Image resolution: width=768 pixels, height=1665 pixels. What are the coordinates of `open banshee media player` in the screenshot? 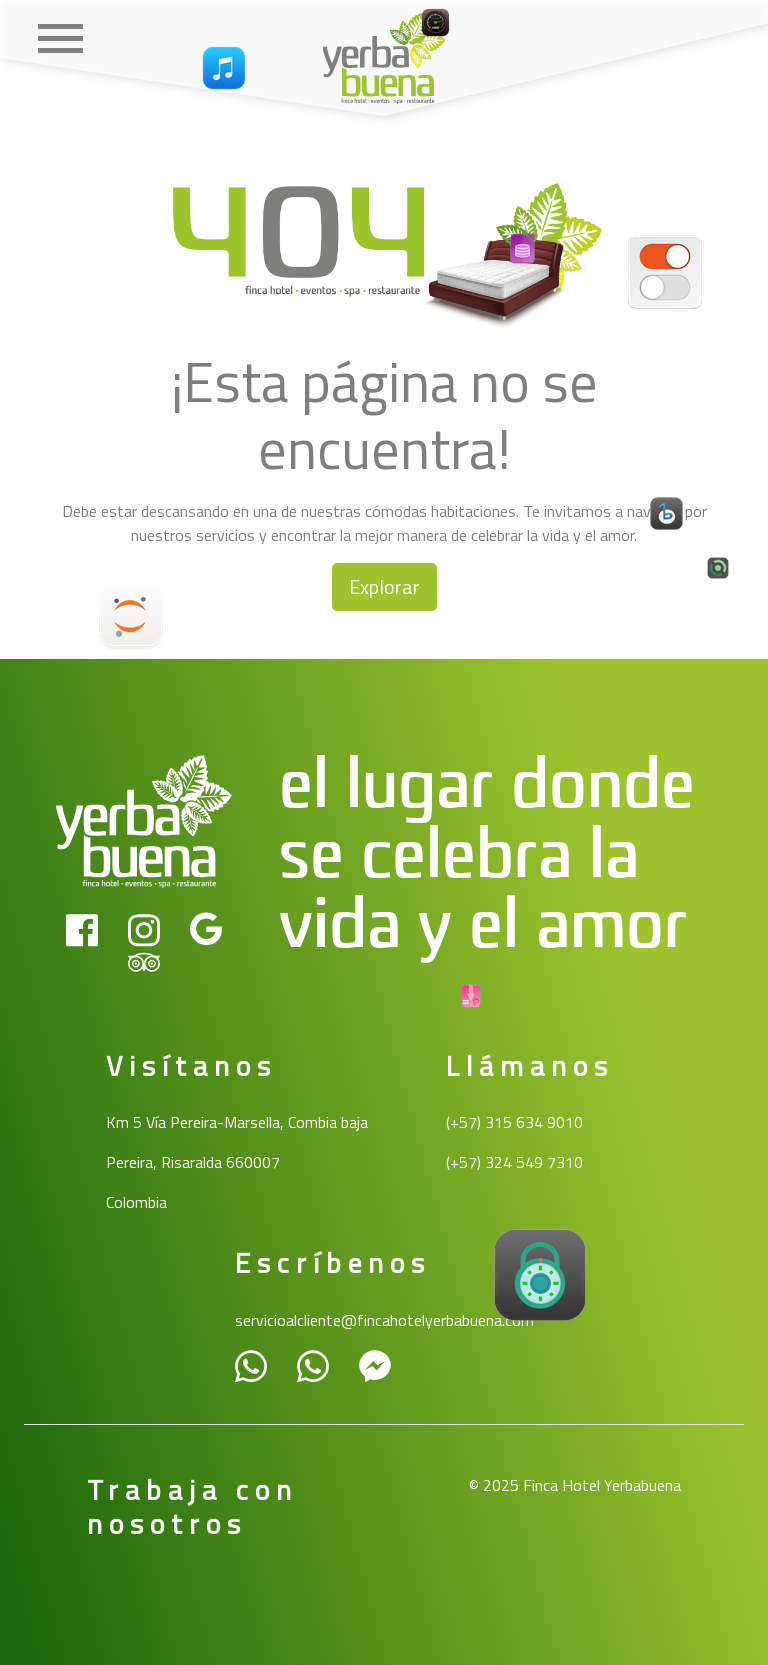 It's located at (666, 513).